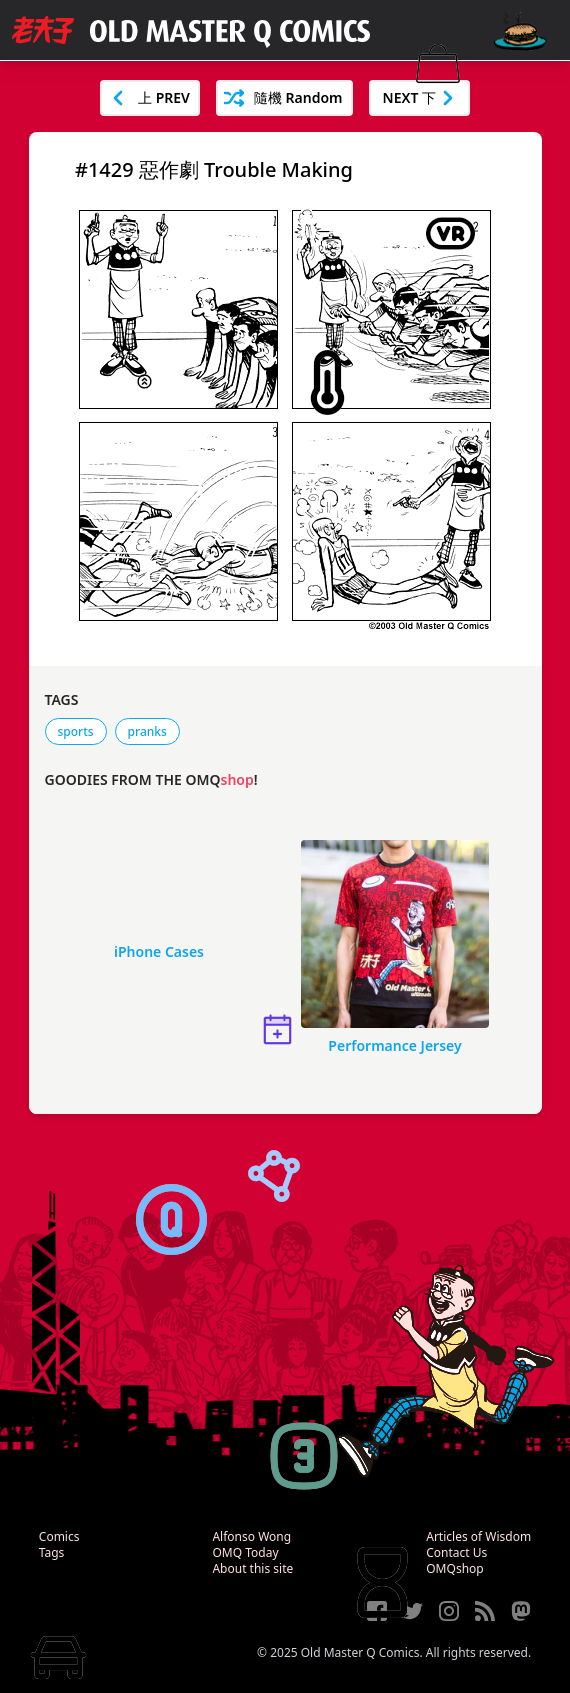  Describe the element at coordinates (304, 1456) in the screenshot. I see `indicates step 3 in a multi-step process` at that location.